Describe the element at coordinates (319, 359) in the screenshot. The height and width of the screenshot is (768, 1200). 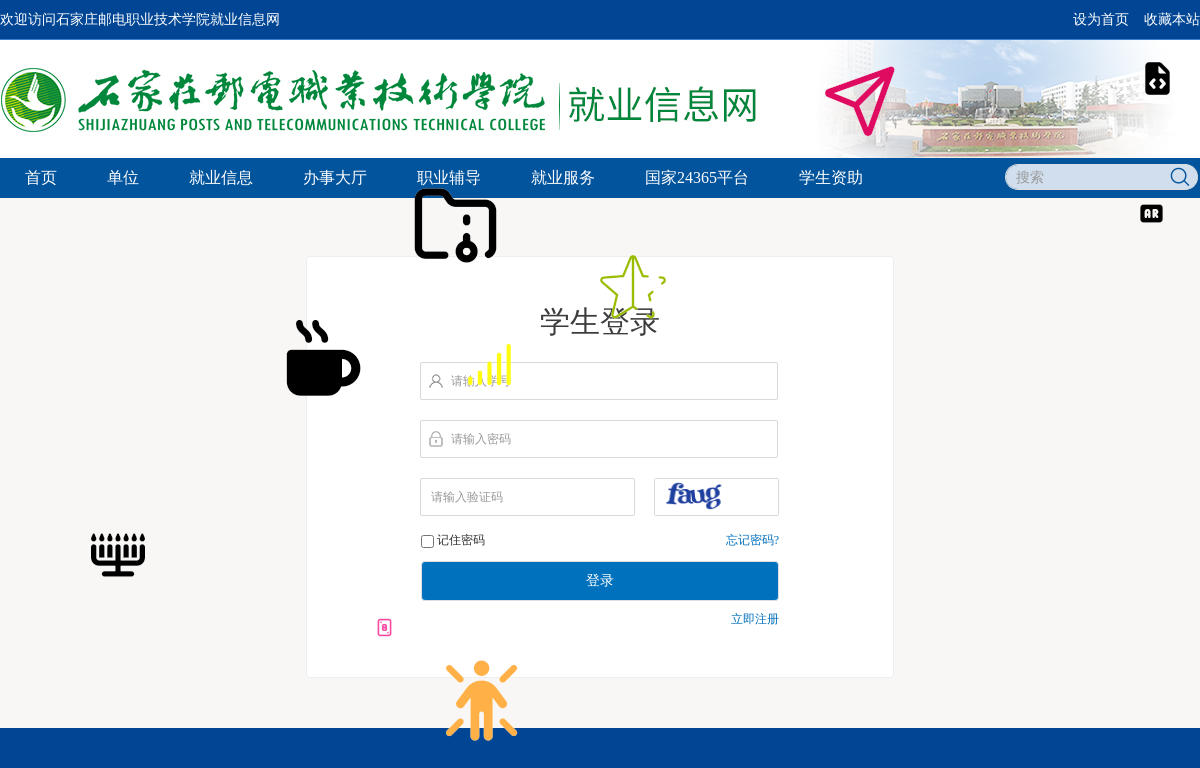
I see `take a coffee break or pause timer` at that location.